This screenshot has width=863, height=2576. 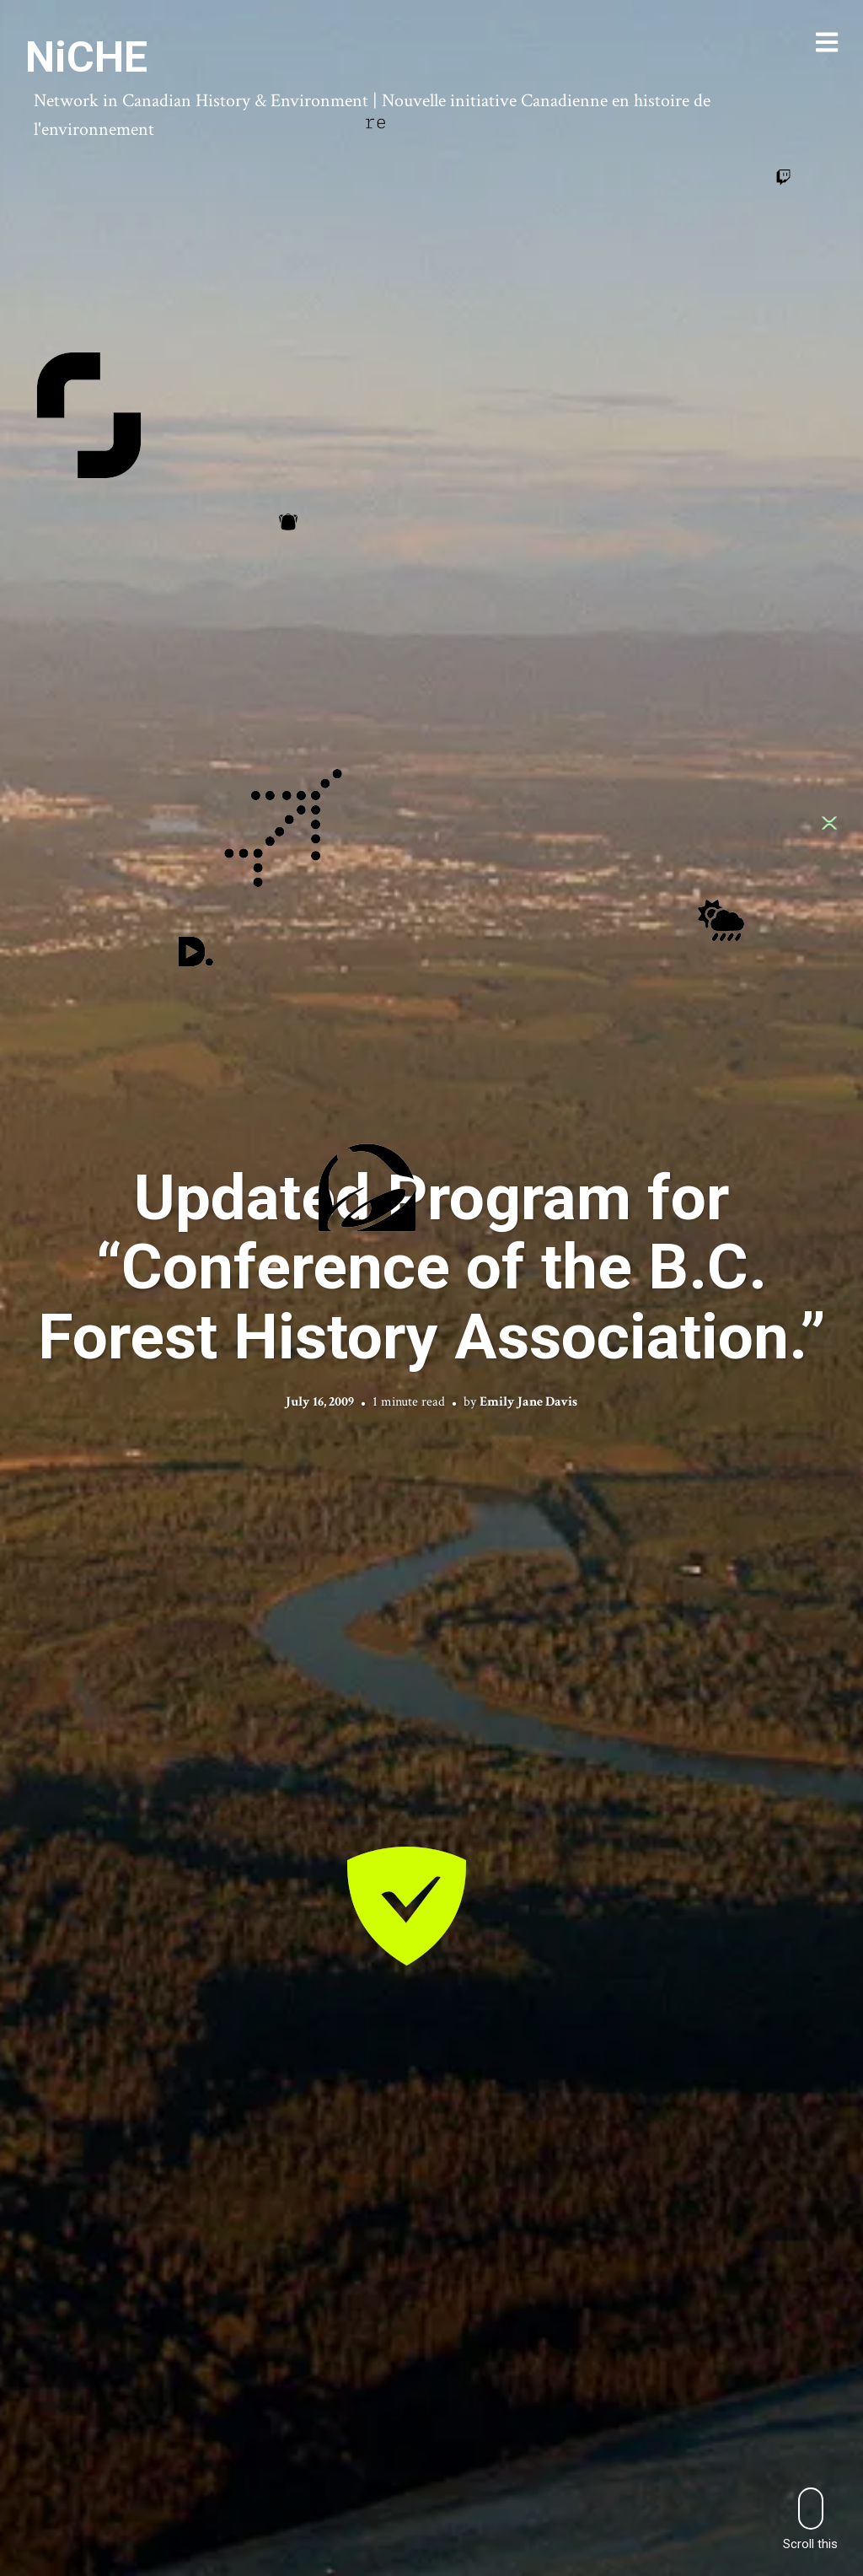 What do you see at coordinates (88, 415) in the screenshot?
I see `shutterstock logo` at bounding box center [88, 415].